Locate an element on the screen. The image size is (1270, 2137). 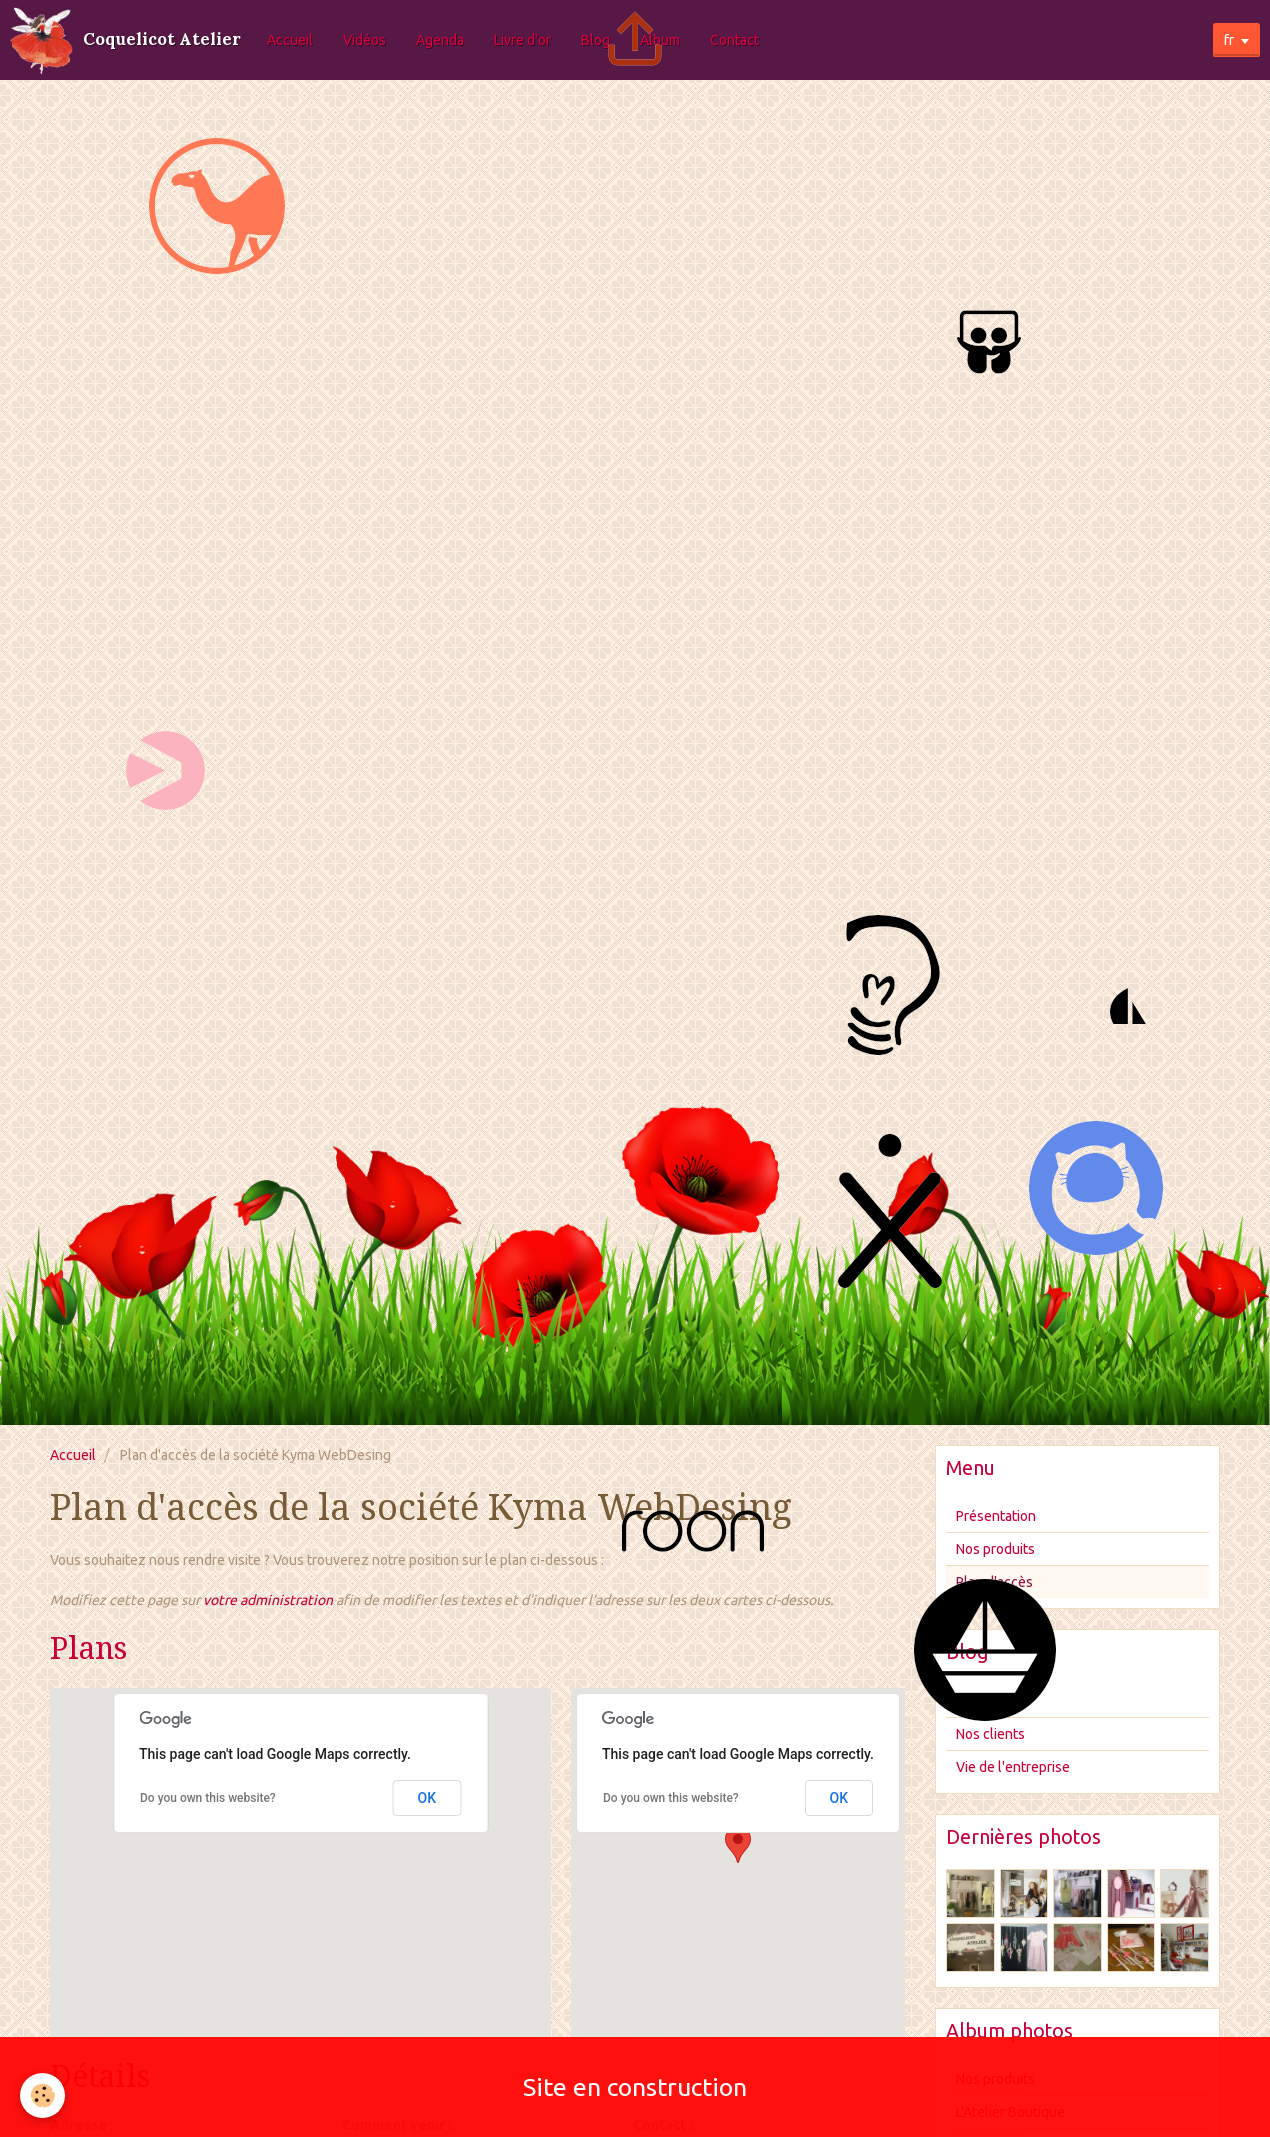
open slideshare app is located at coordinates (989, 342).